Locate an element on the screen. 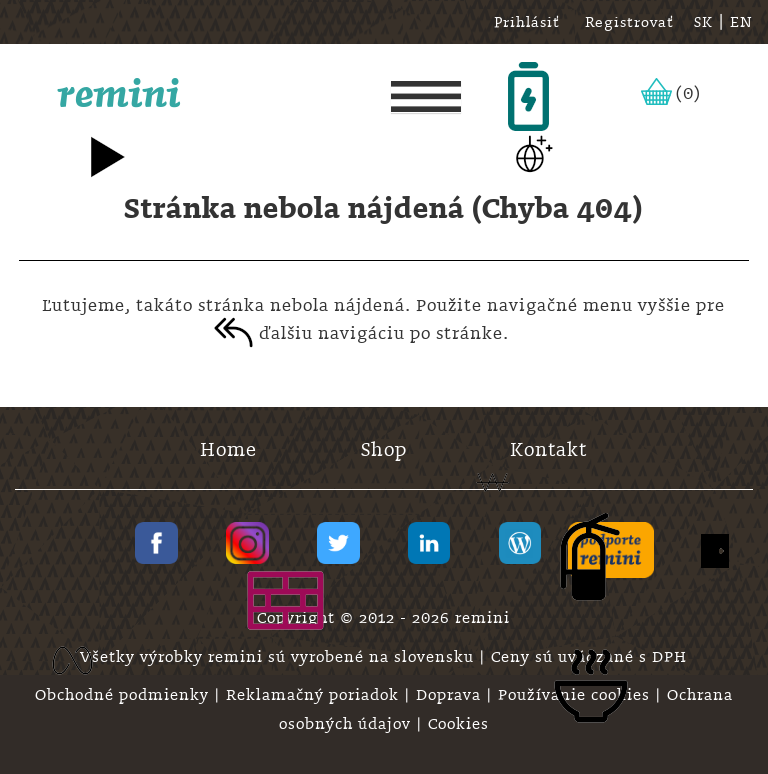  reply all to a message or email is located at coordinates (233, 332).